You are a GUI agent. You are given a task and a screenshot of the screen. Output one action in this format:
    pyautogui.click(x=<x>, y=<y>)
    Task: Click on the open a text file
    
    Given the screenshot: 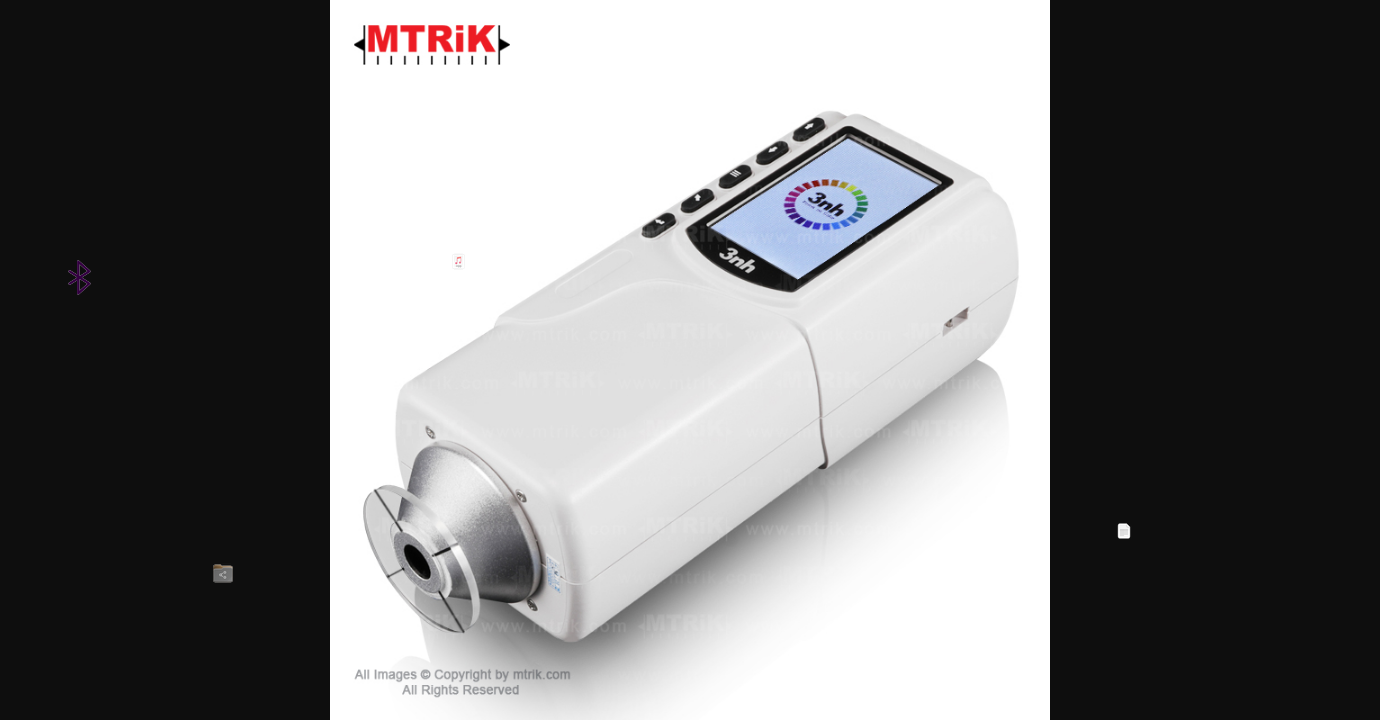 What is the action you would take?
    pyautogui.click(x=1124, y=531)
    